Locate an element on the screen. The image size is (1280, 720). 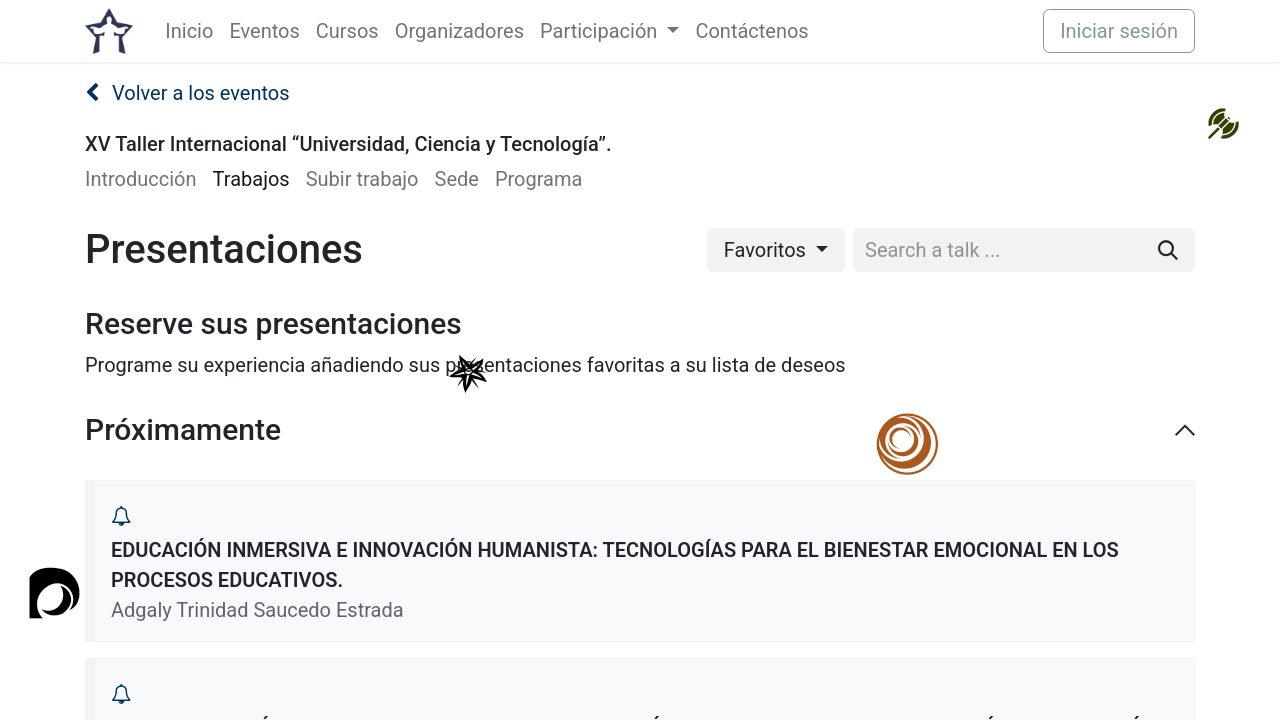
indicates loading or processing state is located at coordinates (908, 444).